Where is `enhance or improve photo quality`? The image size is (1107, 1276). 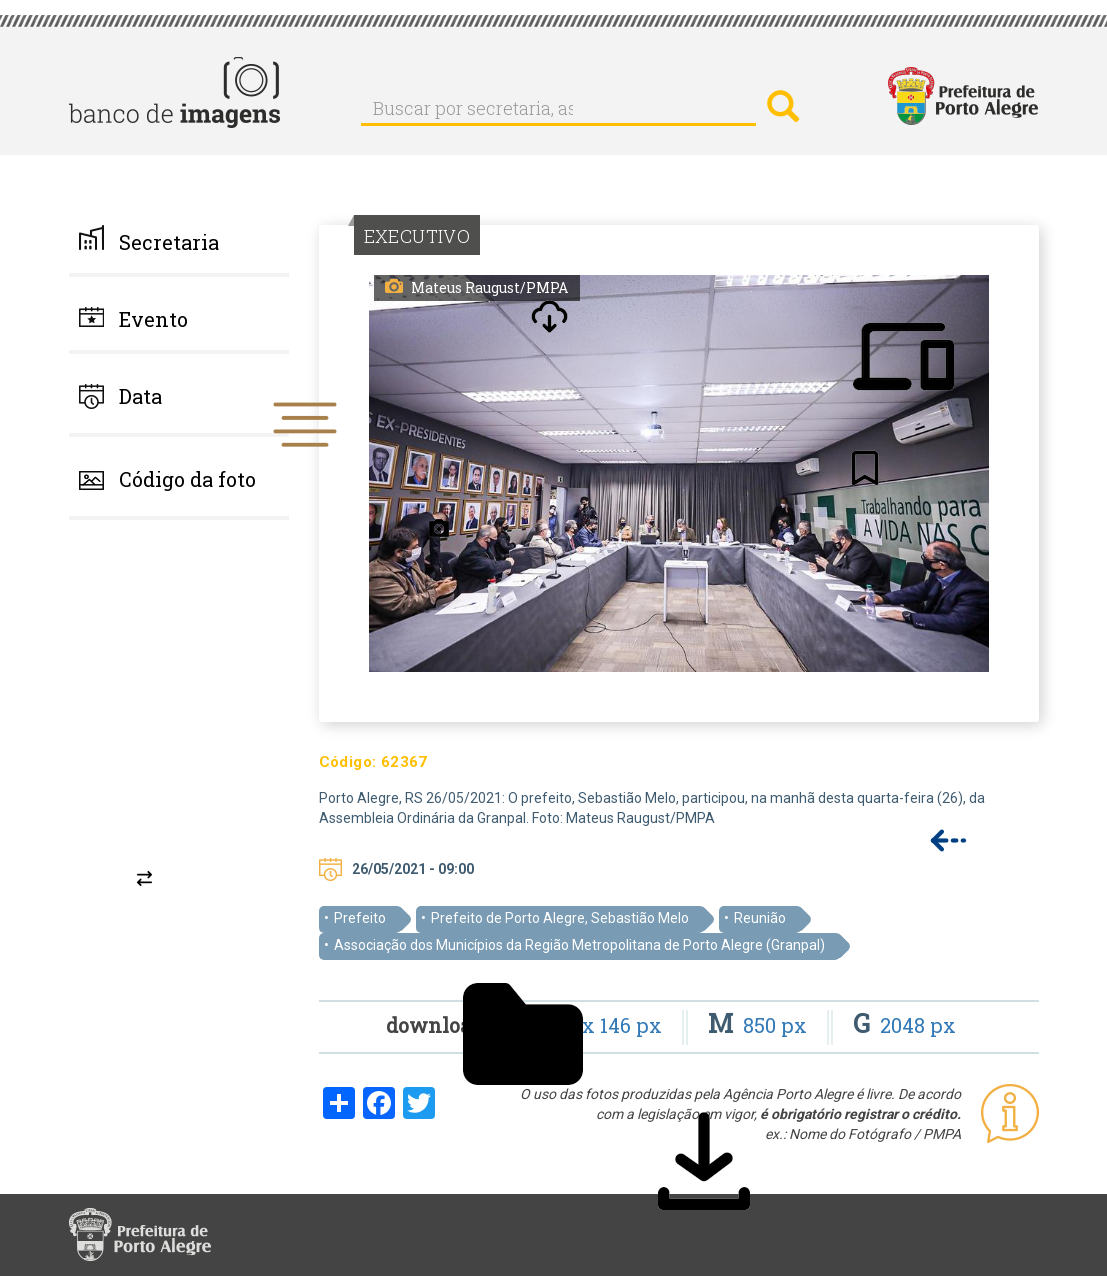 enhance or improve photo quality is located at coordinates (439, 528).